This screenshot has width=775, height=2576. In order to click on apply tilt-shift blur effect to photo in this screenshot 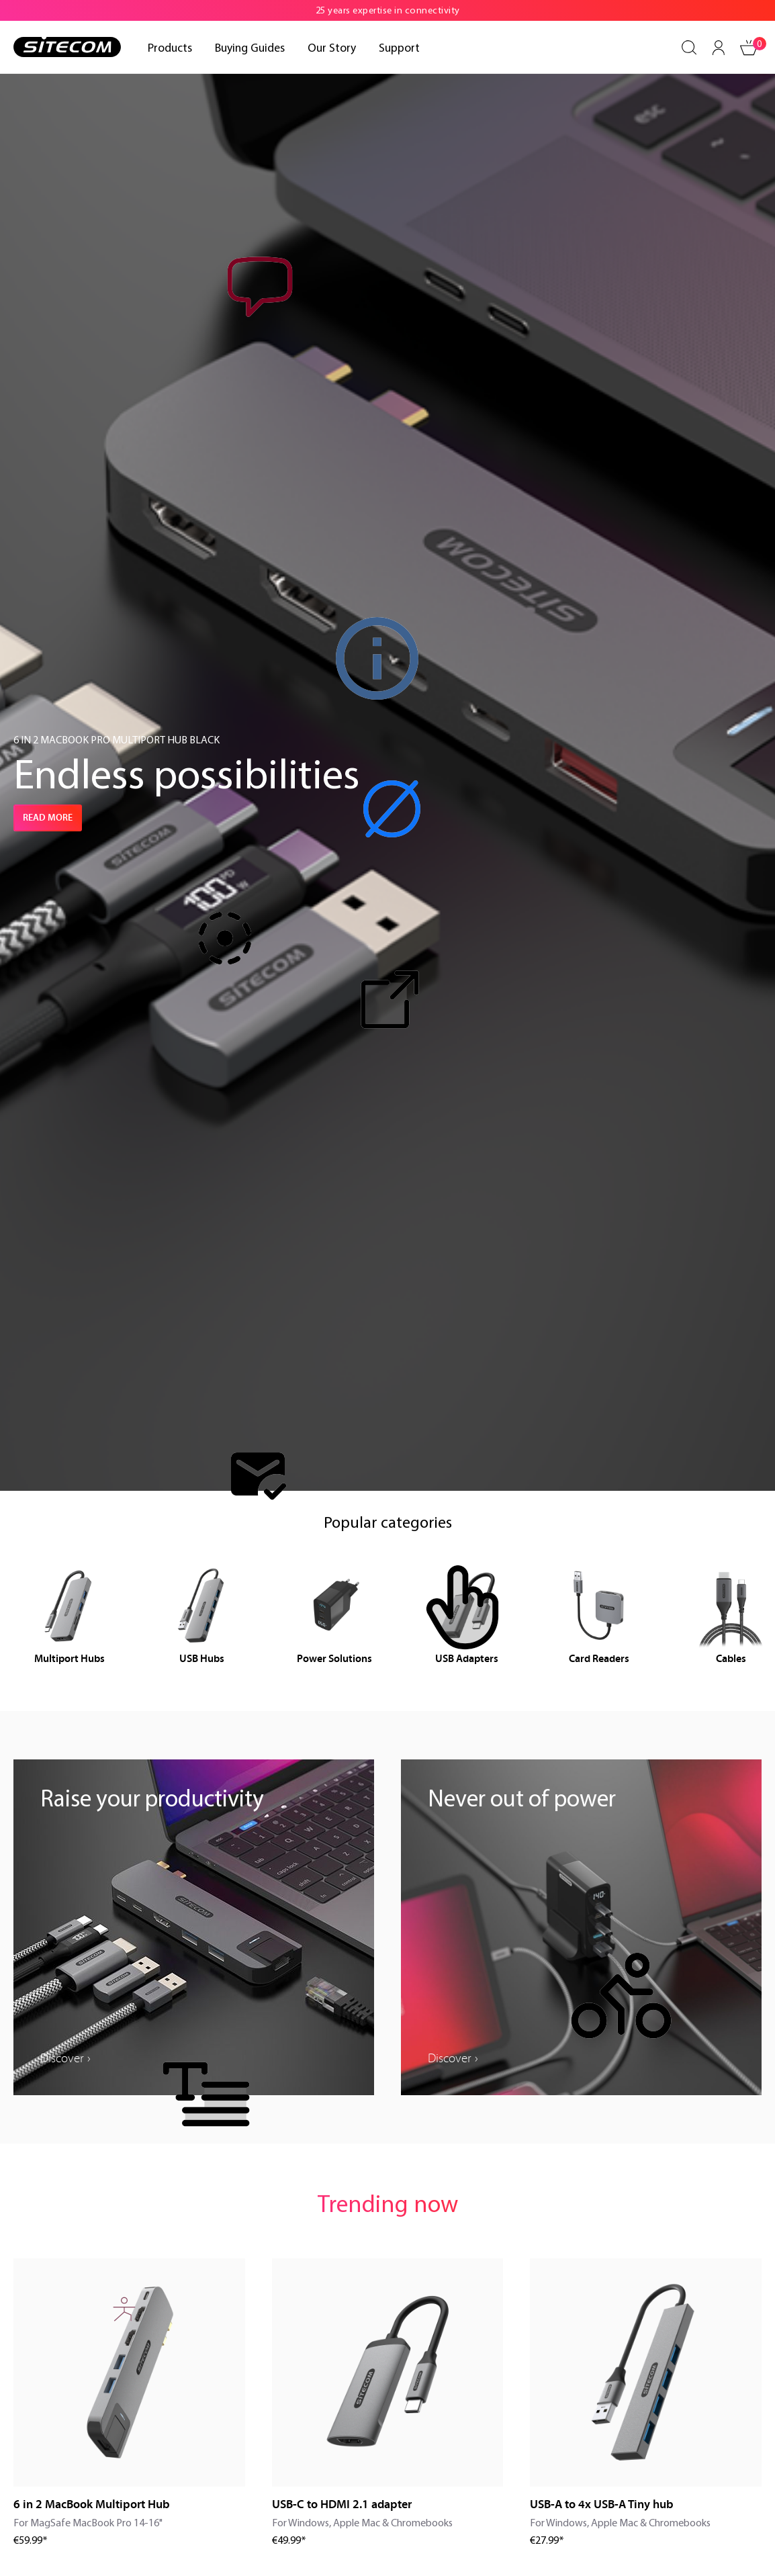, I will do `click(225, 938)`.